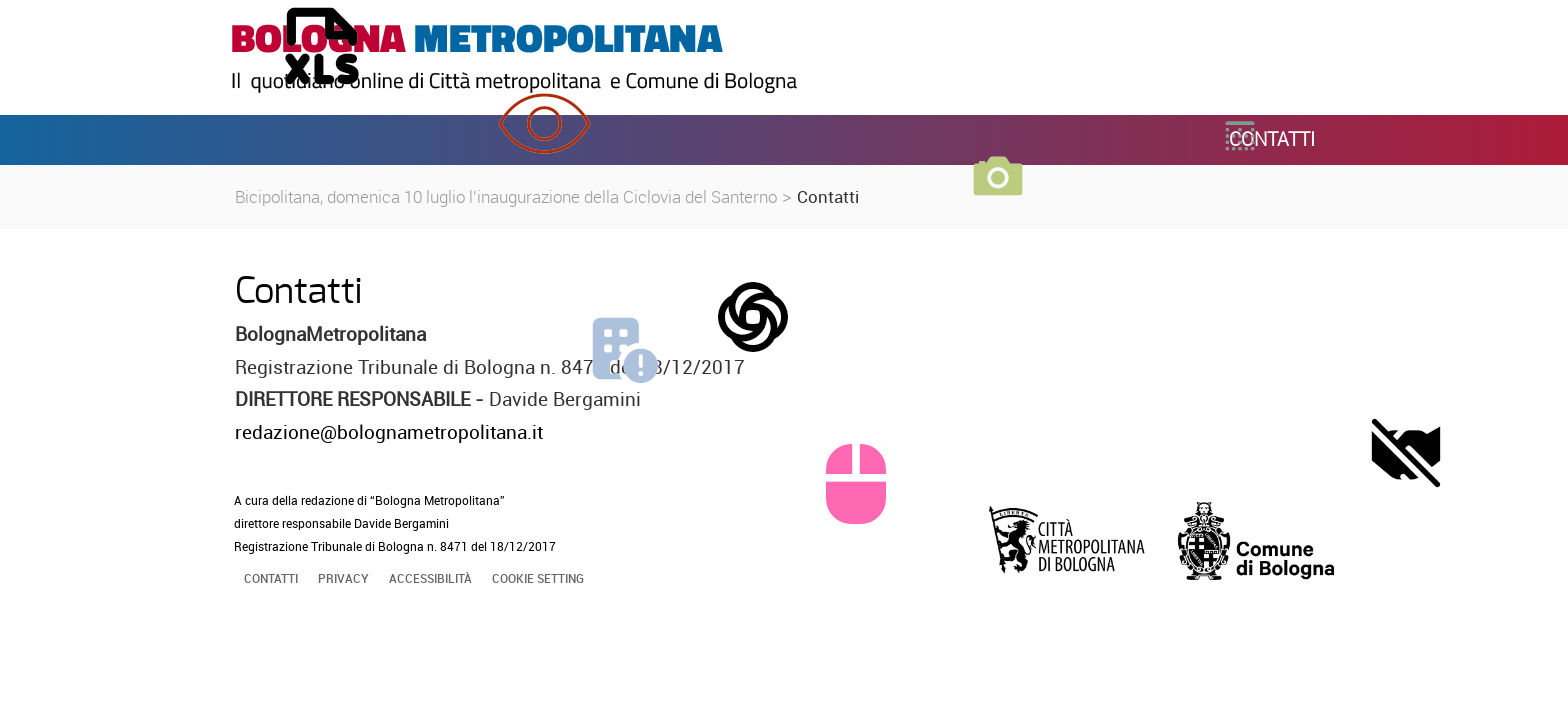 The height and width of the screenshot is (720, 1568). What do you see at coordinates (1406, 453) in the screenshot?
I see `indicates a canceled or declined agreement` at bounding box center [1406, 453].